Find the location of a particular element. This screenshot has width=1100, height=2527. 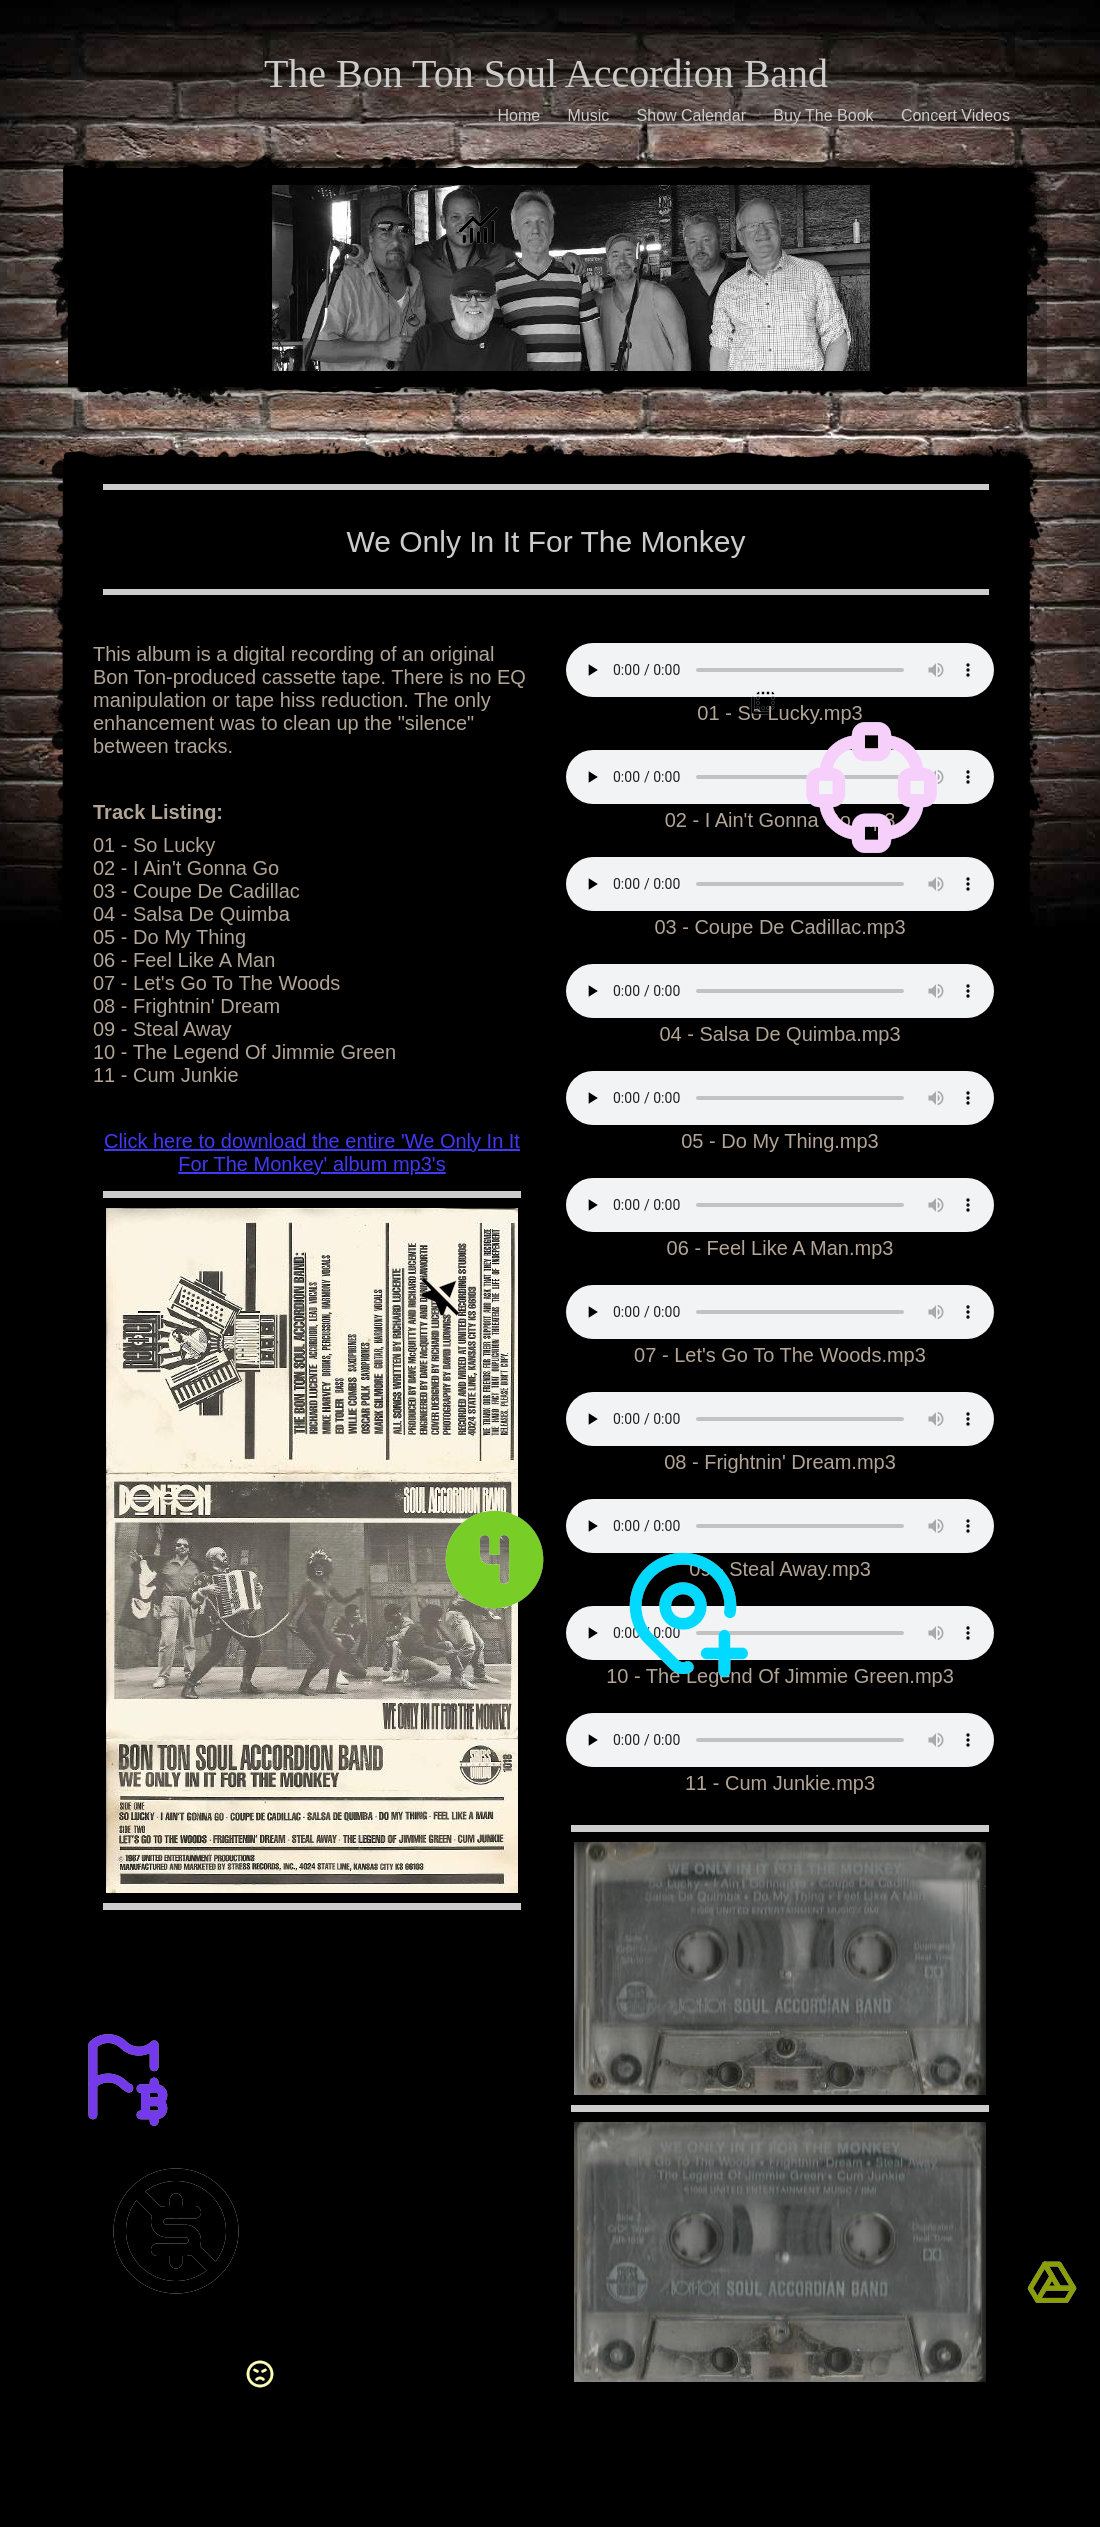

indicates step 4 in a multi-step process is located at coordinates (494, 1559).